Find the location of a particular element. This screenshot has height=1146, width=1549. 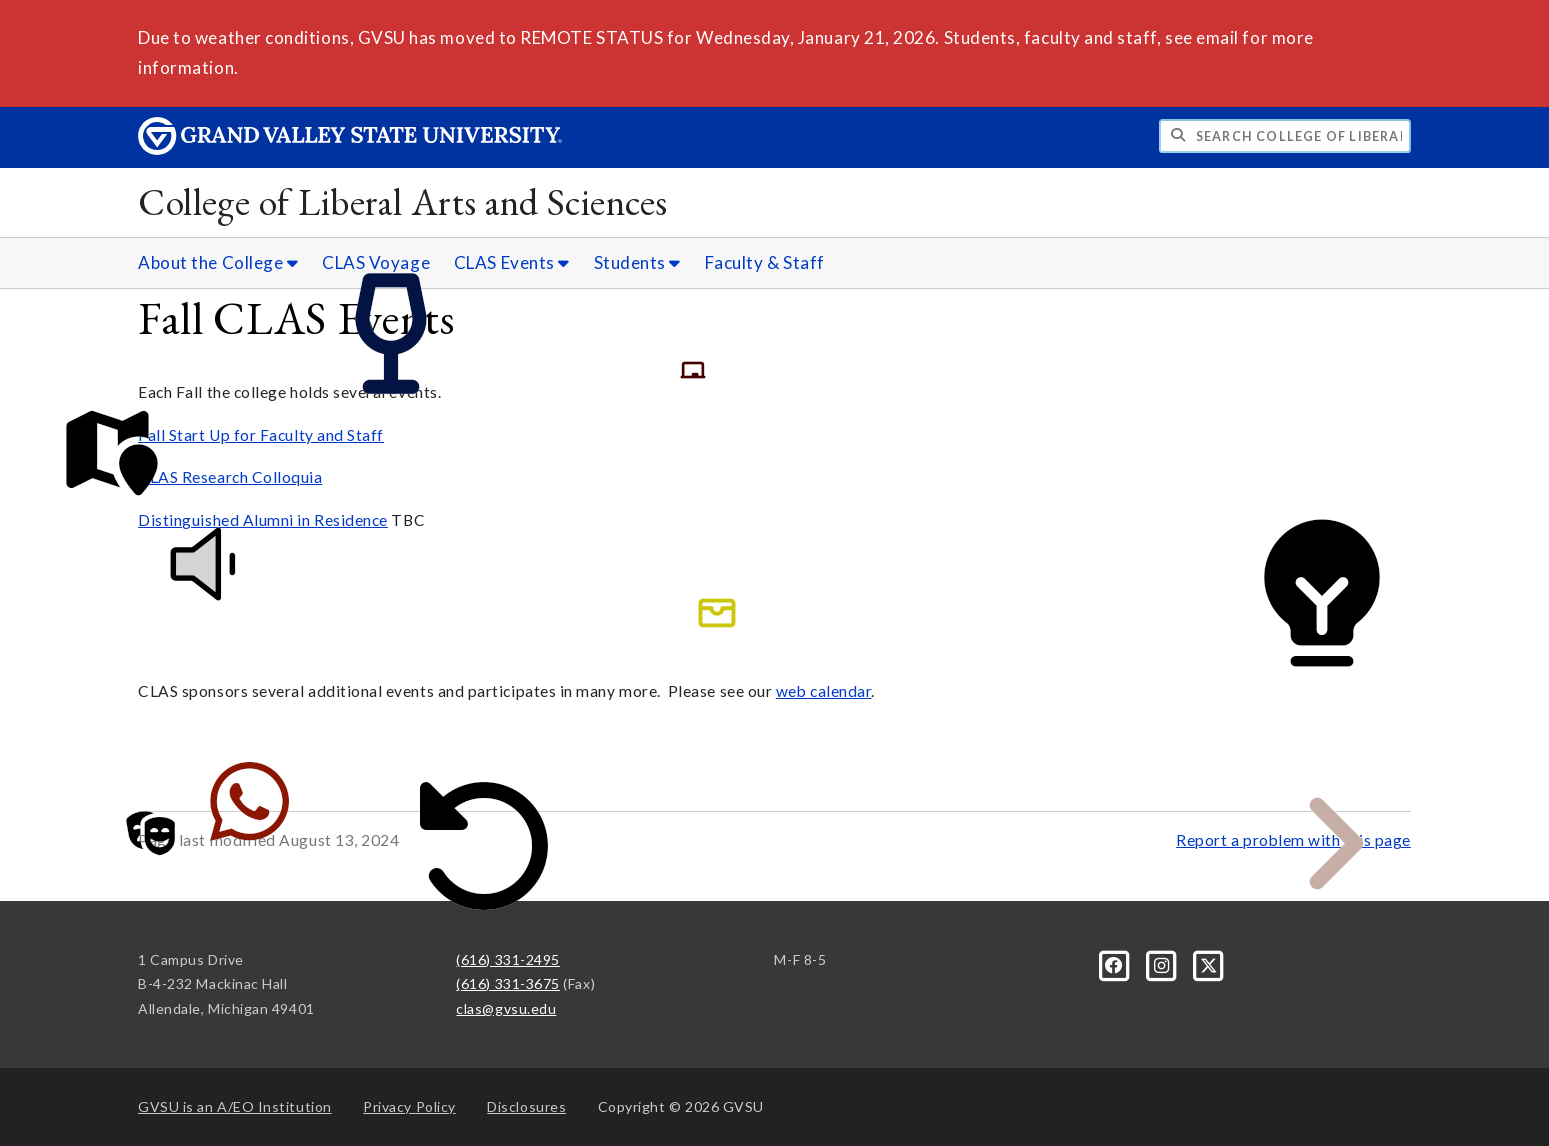

access tips or helpful suggestions is located at coordinates (1322, 593).